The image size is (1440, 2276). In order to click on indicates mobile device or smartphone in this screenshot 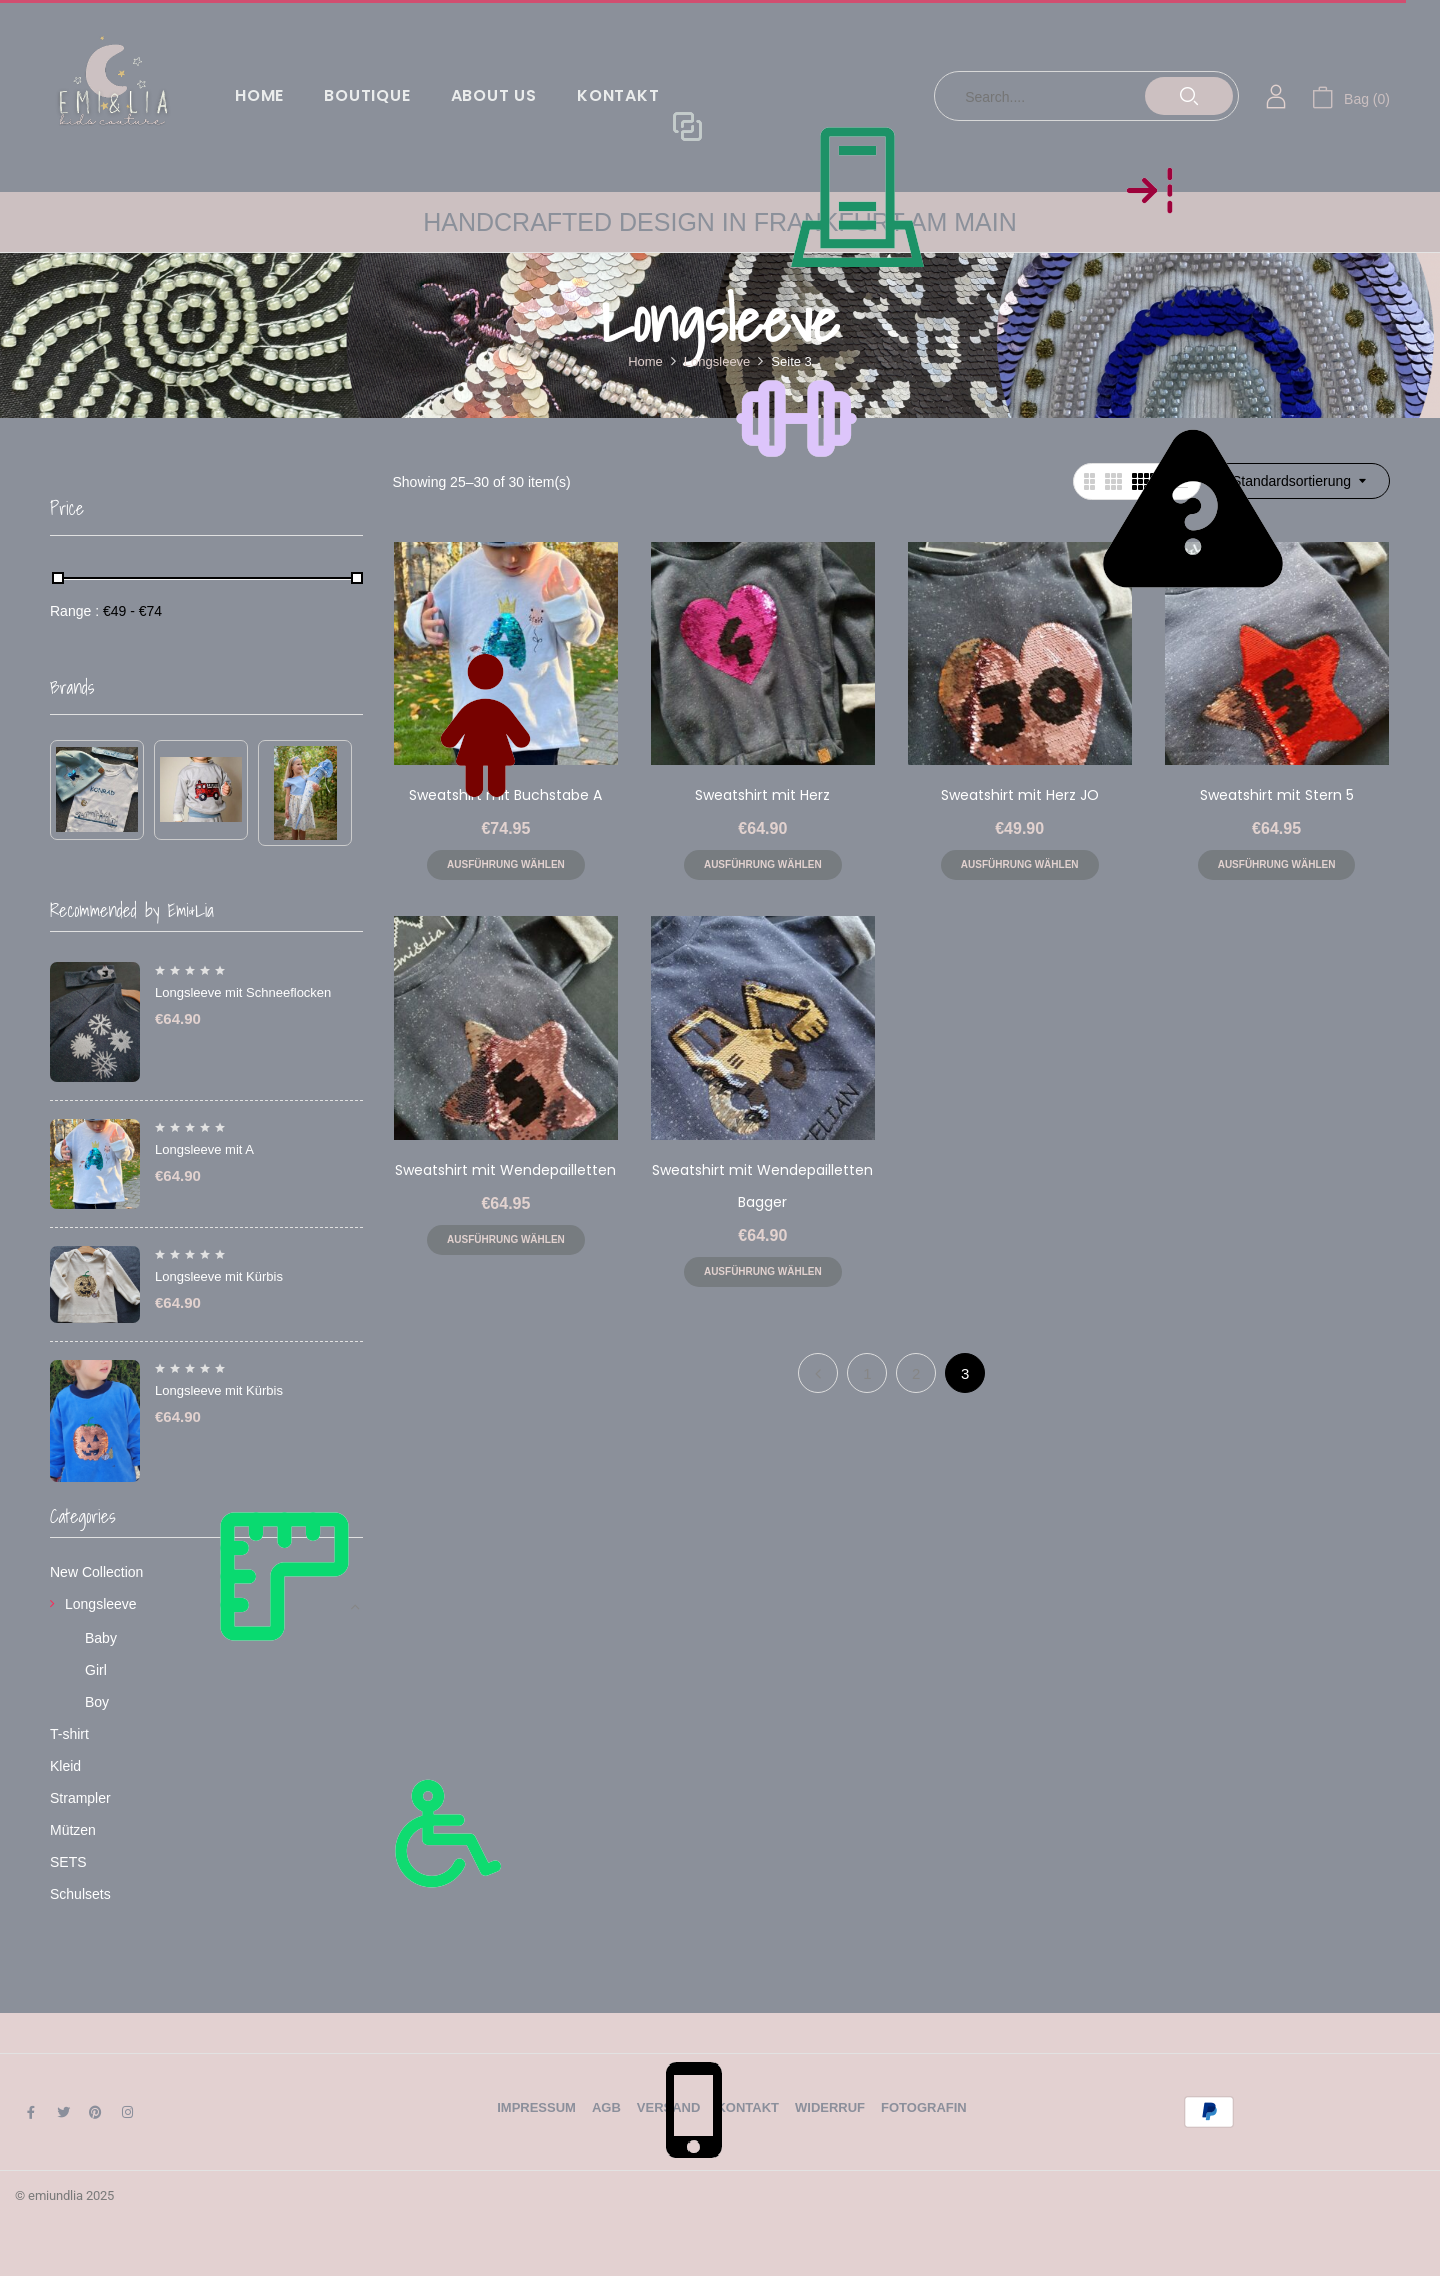, I will do `click(696, 2110)`.